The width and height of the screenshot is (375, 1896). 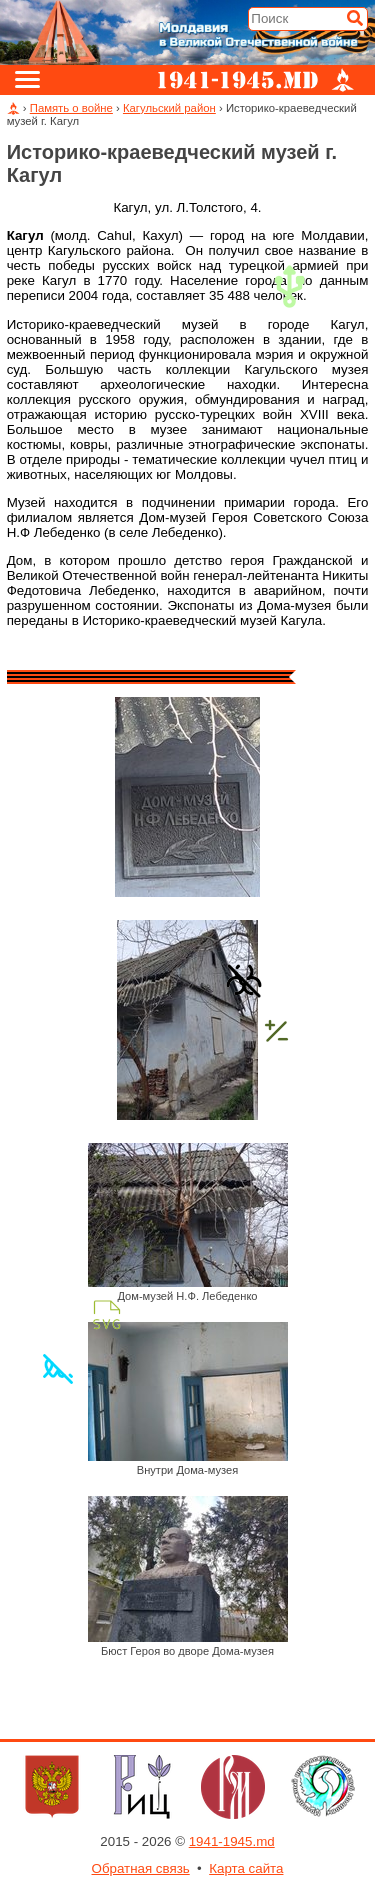 What do you see at coordinates (289, 286) in the screenshot?
I see `connect a USB device` at bounding box center [289, 286].